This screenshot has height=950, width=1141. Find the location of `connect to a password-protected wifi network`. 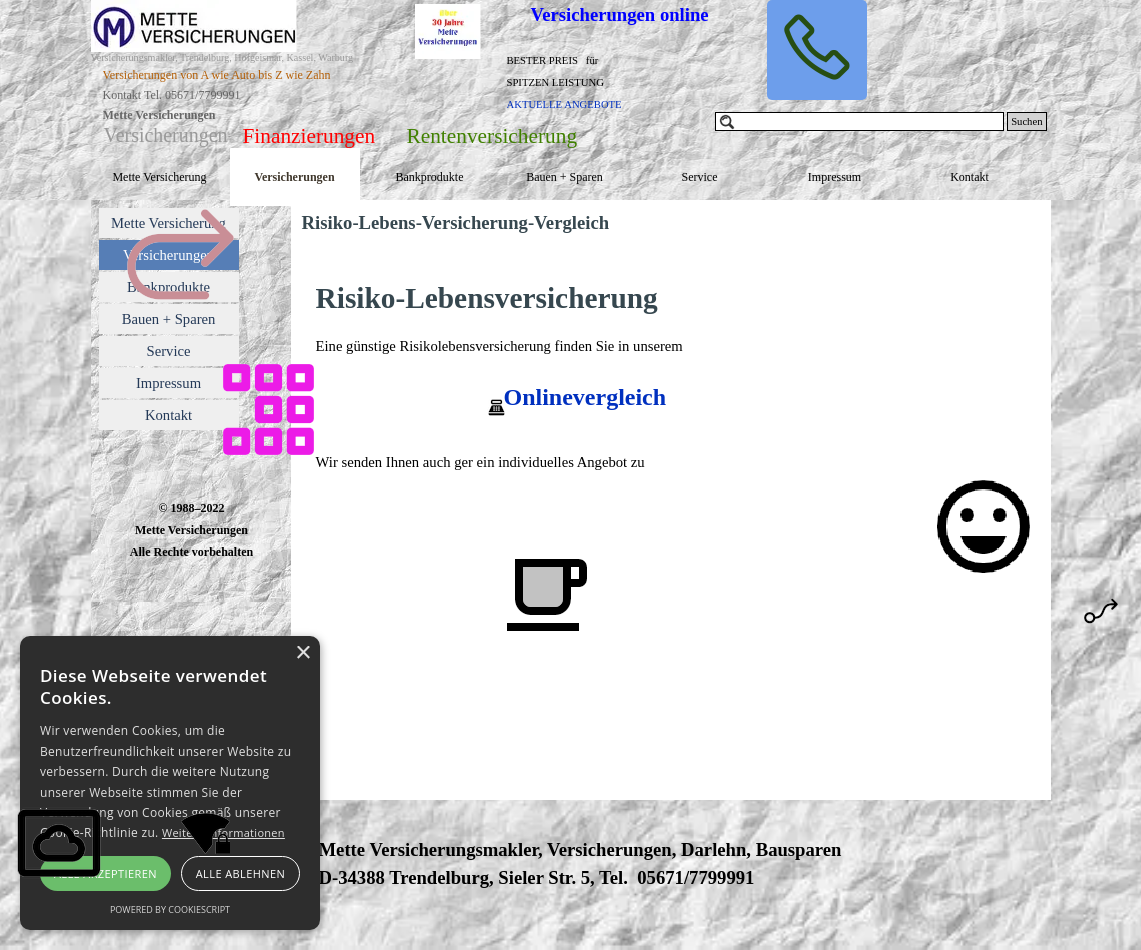

connect to a password-protected wifi network is located at coordinates (205, 833).